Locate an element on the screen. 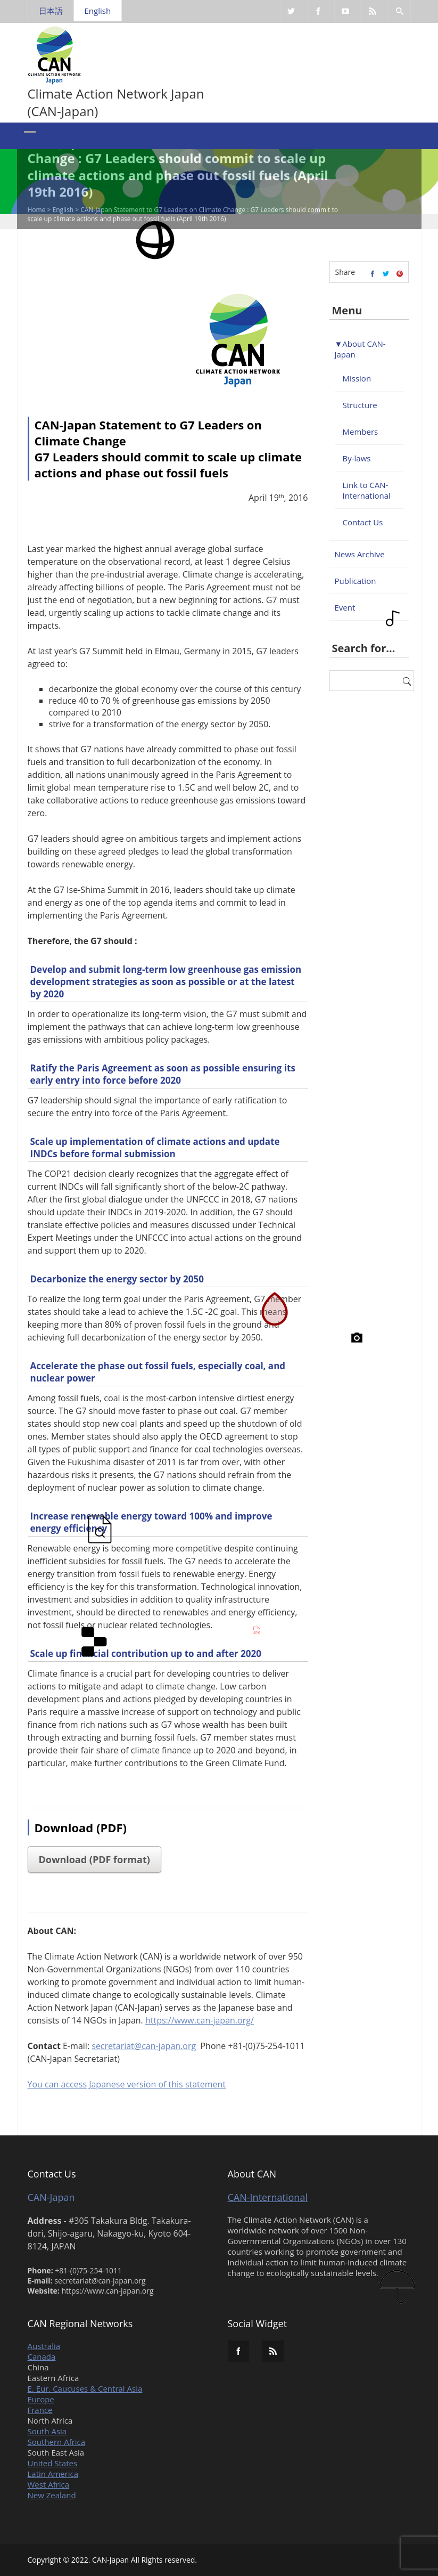 Image resolution: width=438 pixels, height=2576 pixels. search within a document is located at coordinates (100, 1529).